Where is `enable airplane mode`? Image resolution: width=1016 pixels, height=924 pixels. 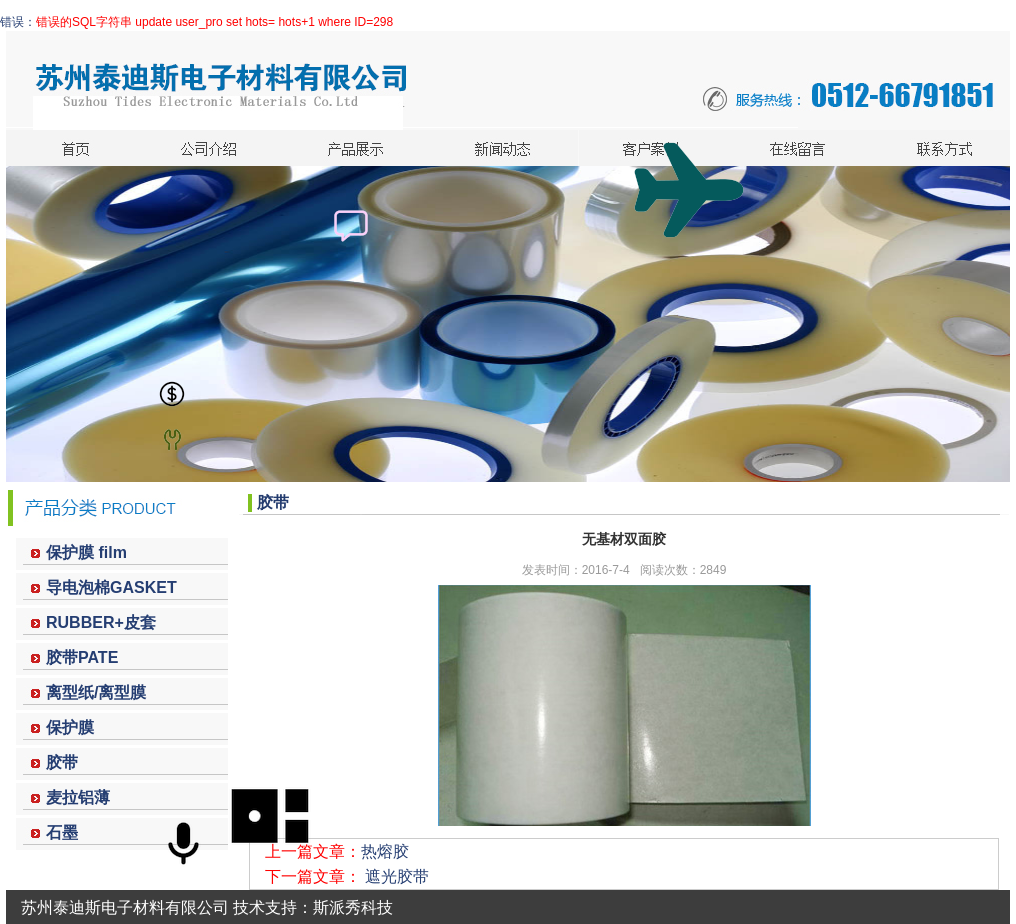 enable airplane mode is located at coordinates (689, 190).